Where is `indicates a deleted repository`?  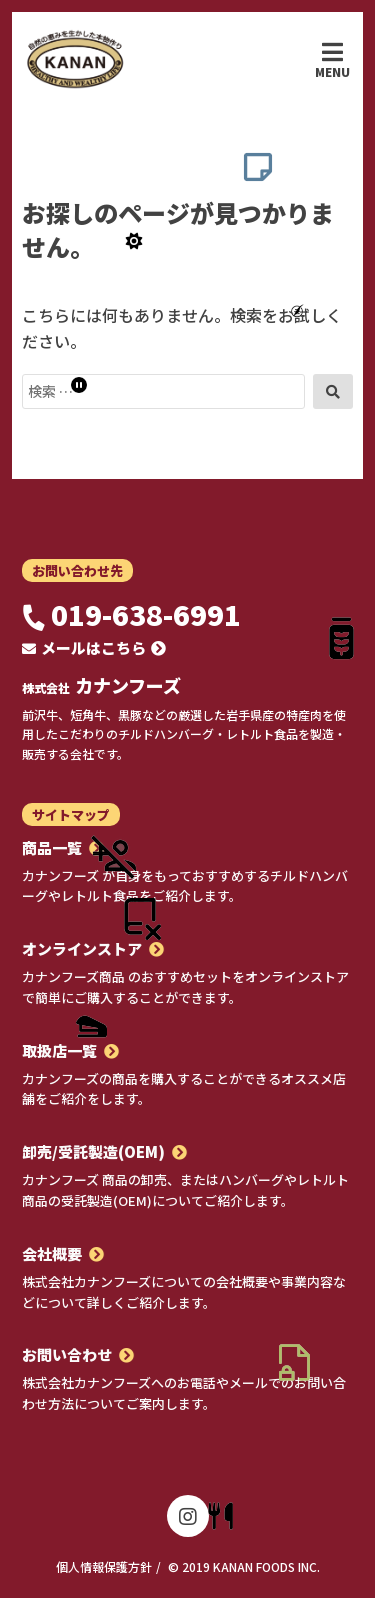
indicates a deleted repository is located at coordinates (140, 919).